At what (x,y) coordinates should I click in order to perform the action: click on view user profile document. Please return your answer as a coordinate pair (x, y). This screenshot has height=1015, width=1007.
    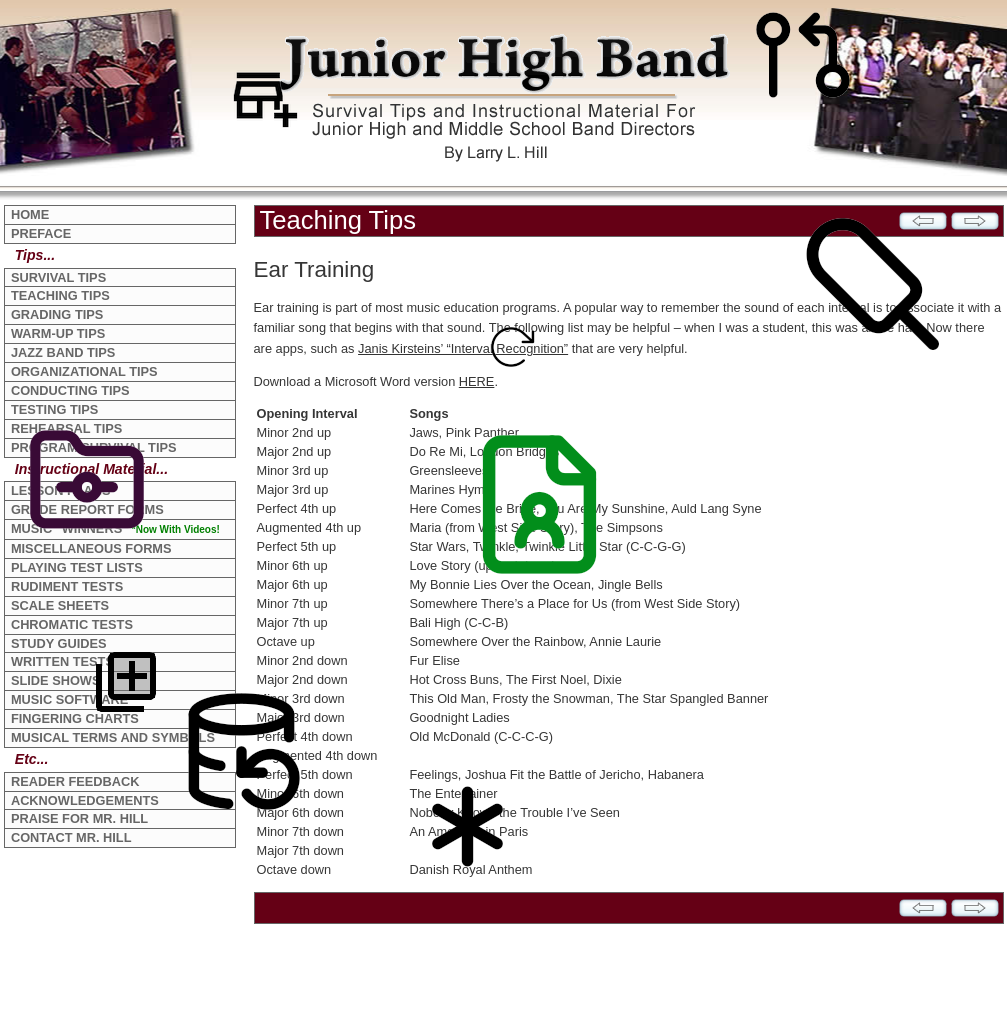
    Looking at the image, I should click on (539, 504).